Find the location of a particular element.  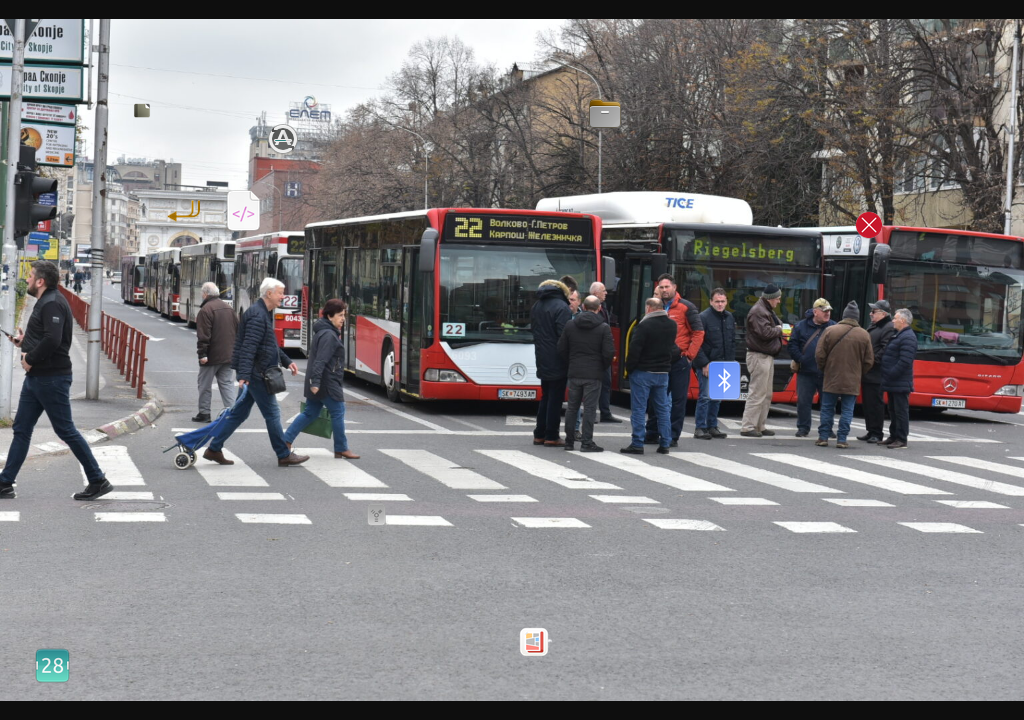

open komikku manga reader app is located at coordinates (534, 642).